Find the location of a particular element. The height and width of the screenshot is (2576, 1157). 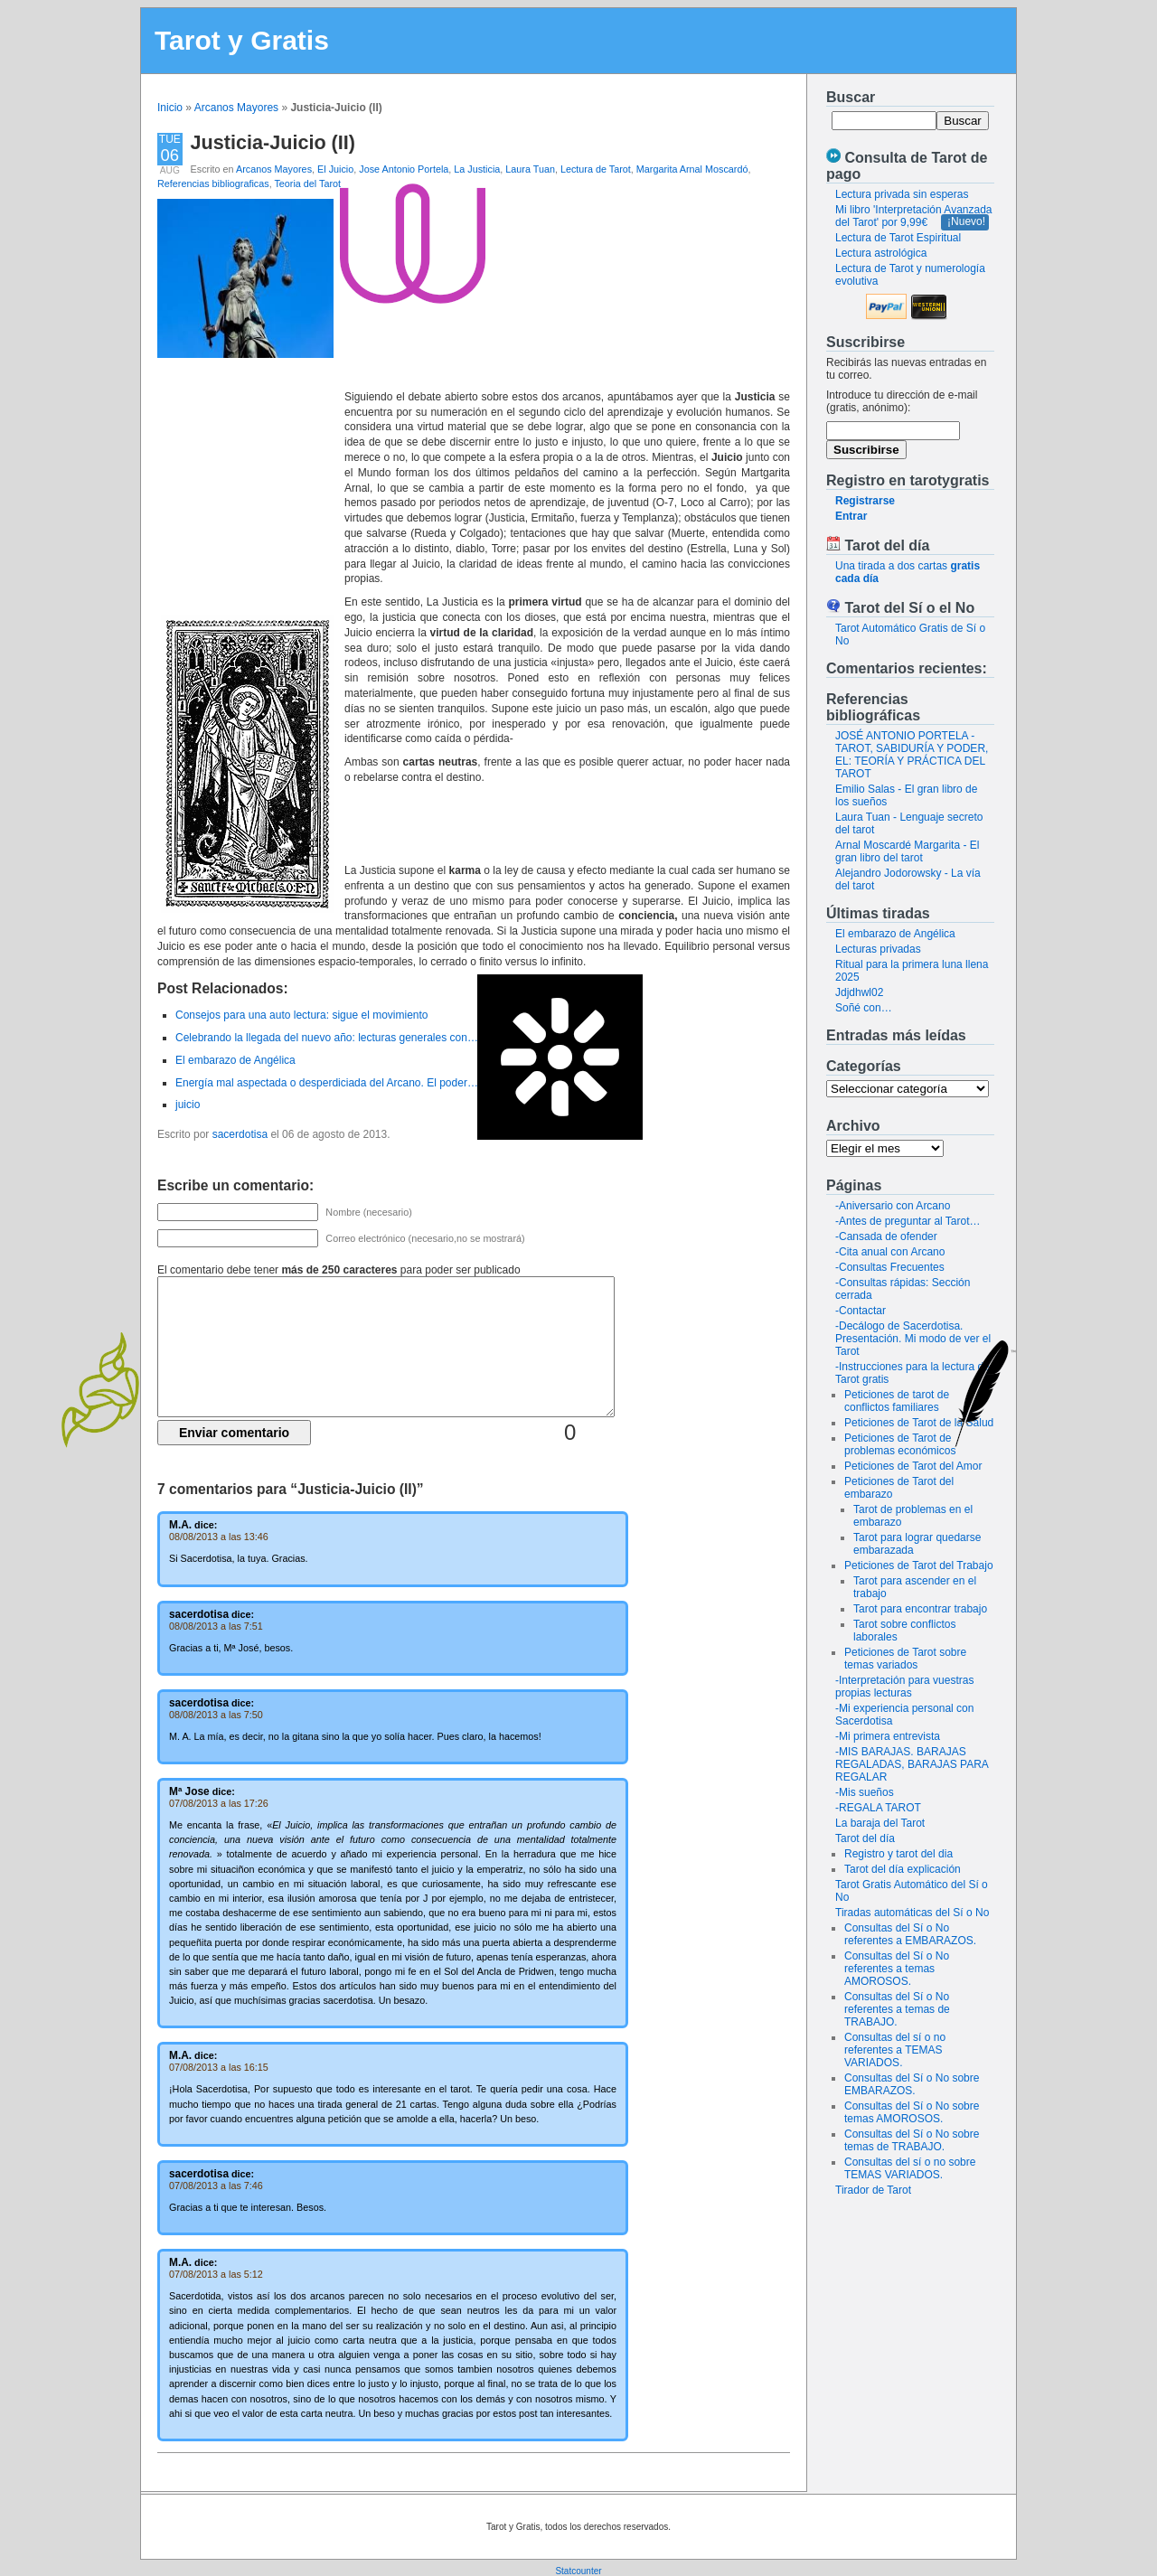

apache software foundation logo is located at coordinates (985, 1394).